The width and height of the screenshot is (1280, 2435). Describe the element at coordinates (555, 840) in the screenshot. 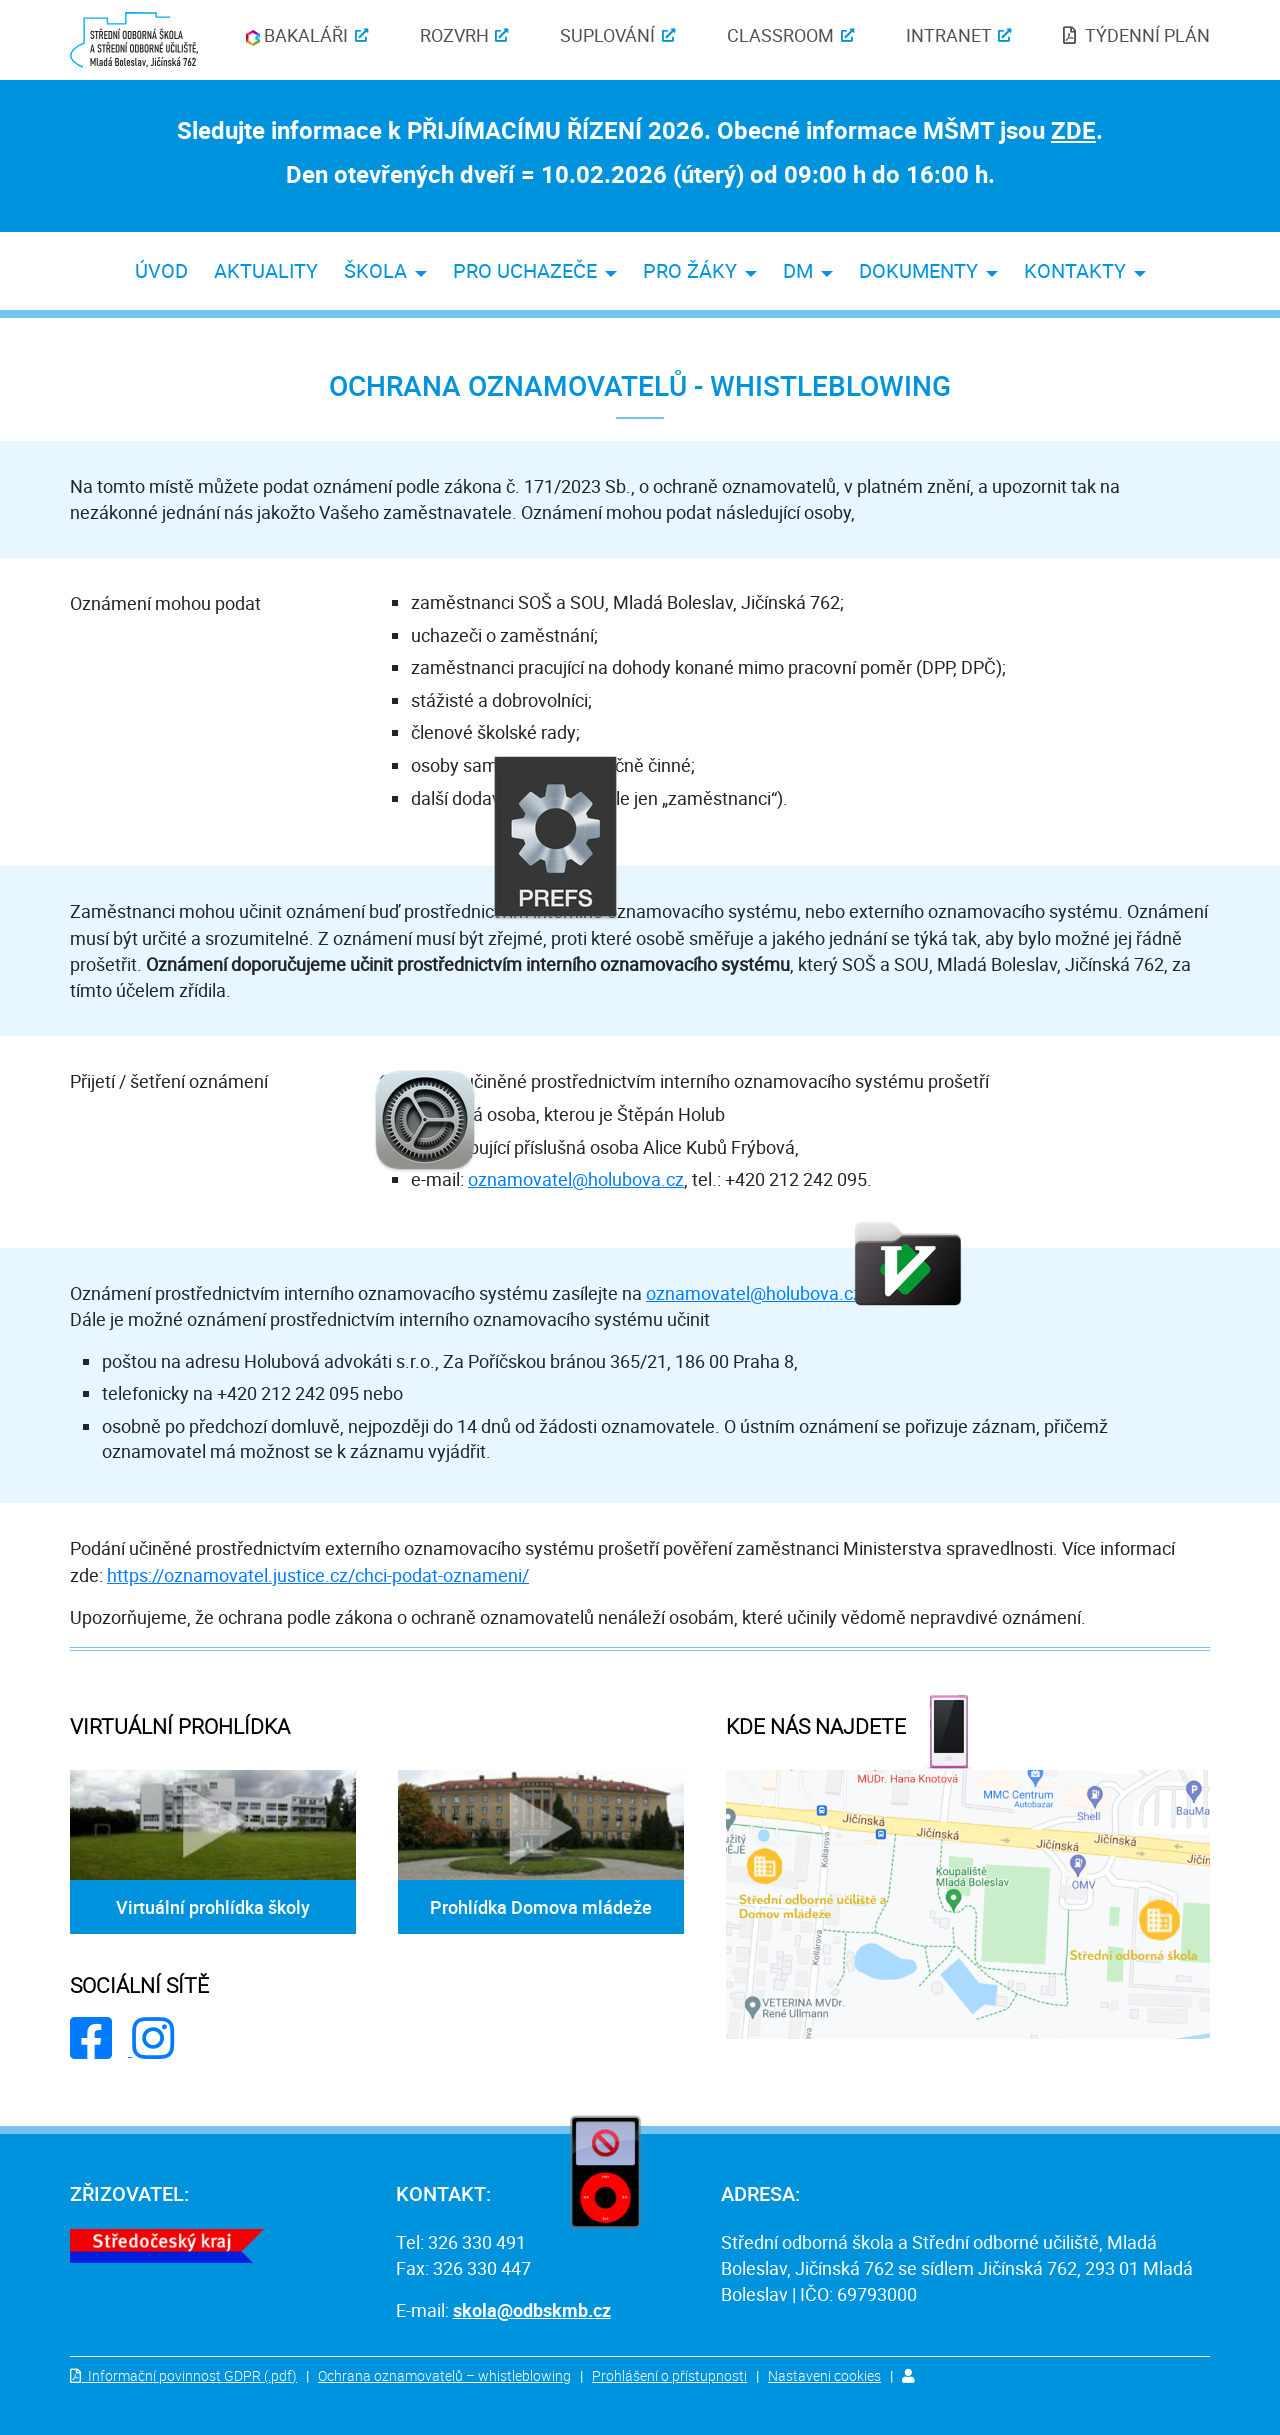

I see `open GarageBand preferences or settings` at that location.